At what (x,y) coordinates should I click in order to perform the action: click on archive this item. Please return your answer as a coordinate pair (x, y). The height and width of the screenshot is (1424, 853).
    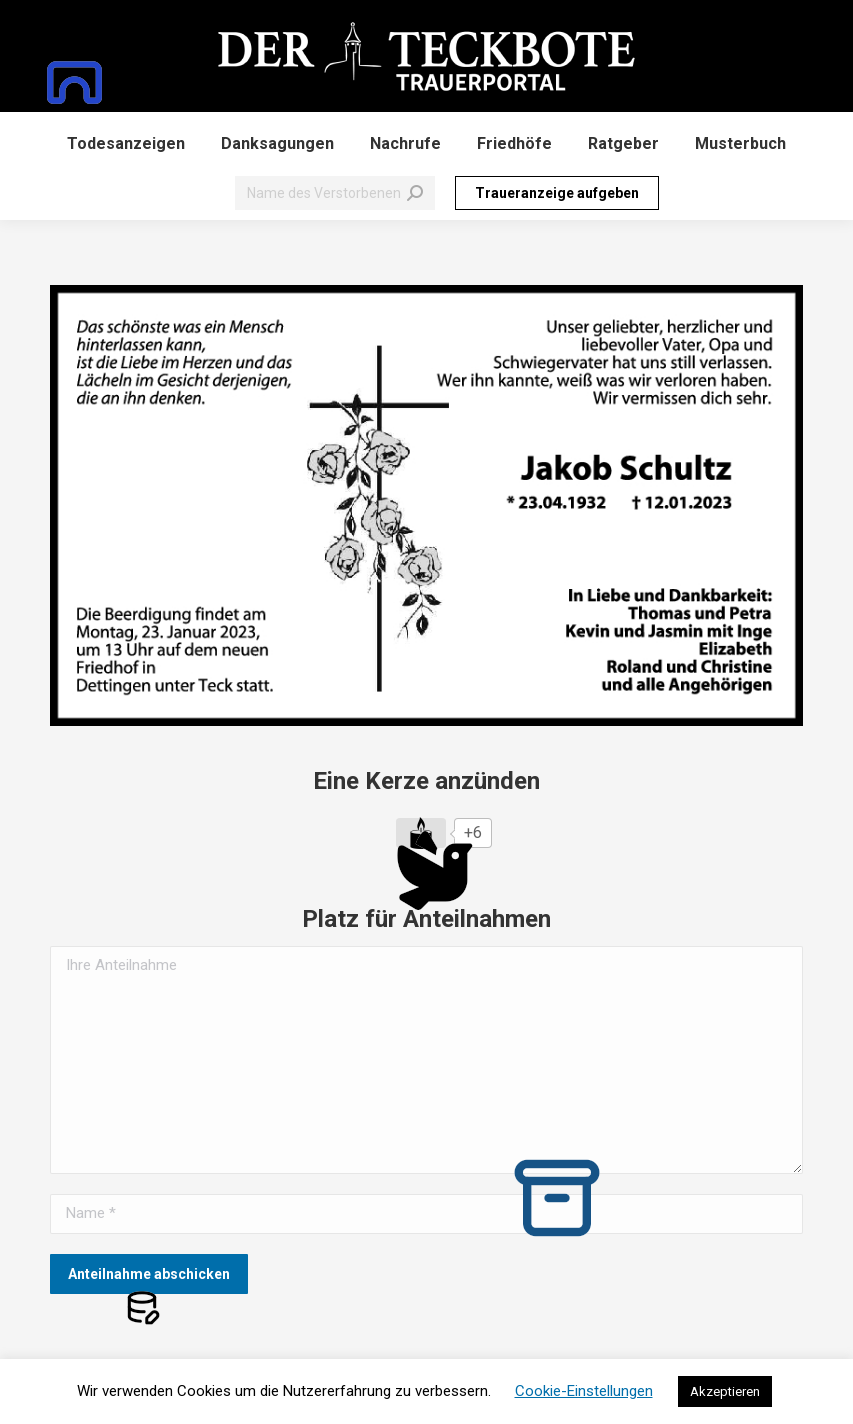
    Looking at the image, I should click on (557, 1198).